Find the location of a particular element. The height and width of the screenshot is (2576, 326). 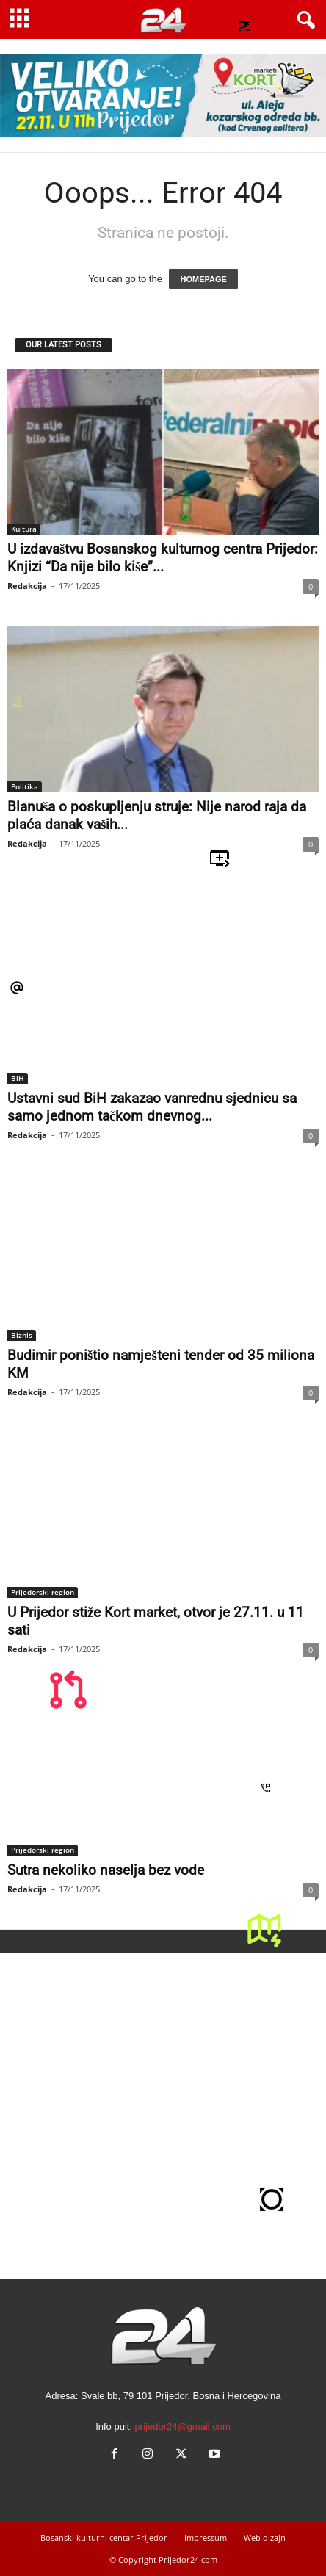

find nearby charging stations is located at coordinates (264, 1929).